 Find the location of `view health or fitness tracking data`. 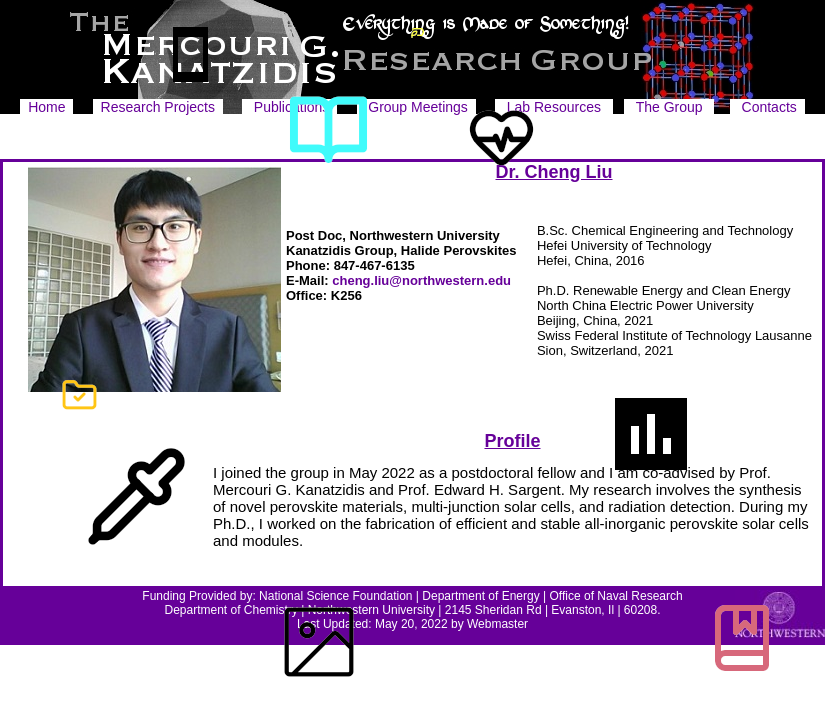

view health or fitness tracking data is located at coordinates (501, 136).